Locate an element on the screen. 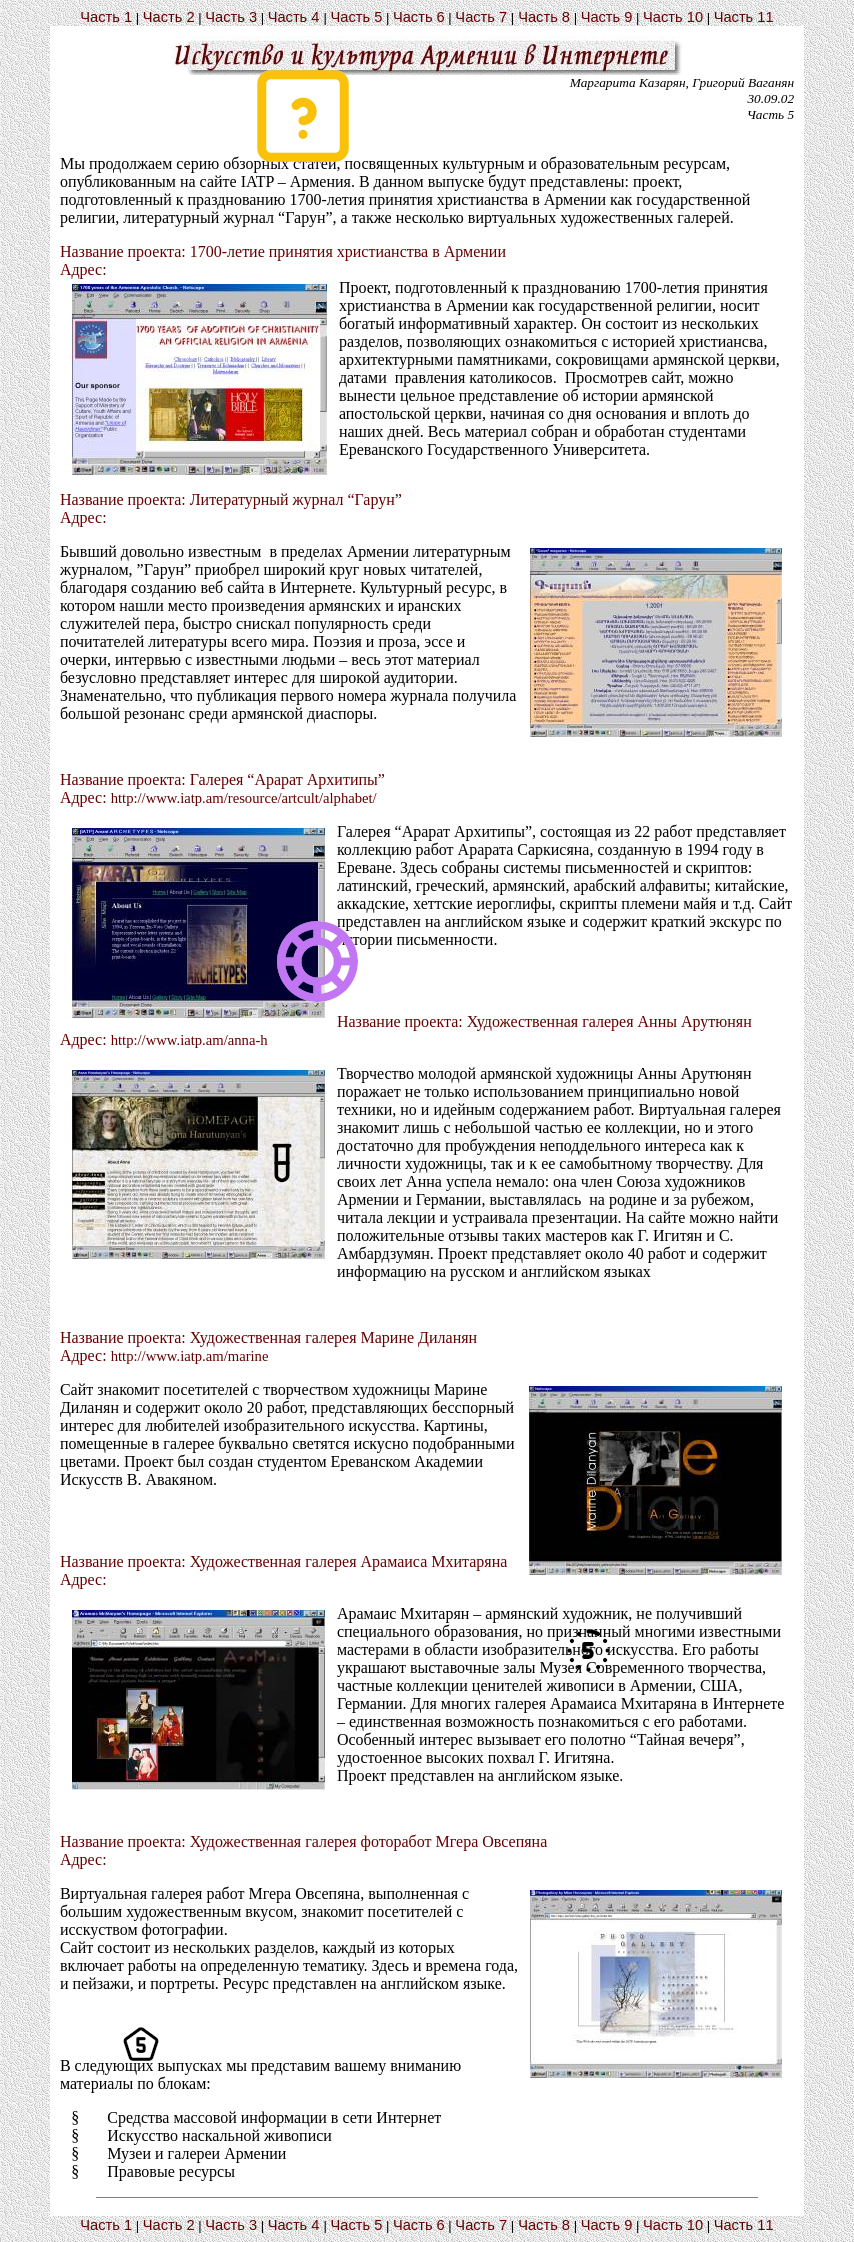 This screenshot has height=2242, width=854. access casino or gambling games is located at coordinates (317, 961).